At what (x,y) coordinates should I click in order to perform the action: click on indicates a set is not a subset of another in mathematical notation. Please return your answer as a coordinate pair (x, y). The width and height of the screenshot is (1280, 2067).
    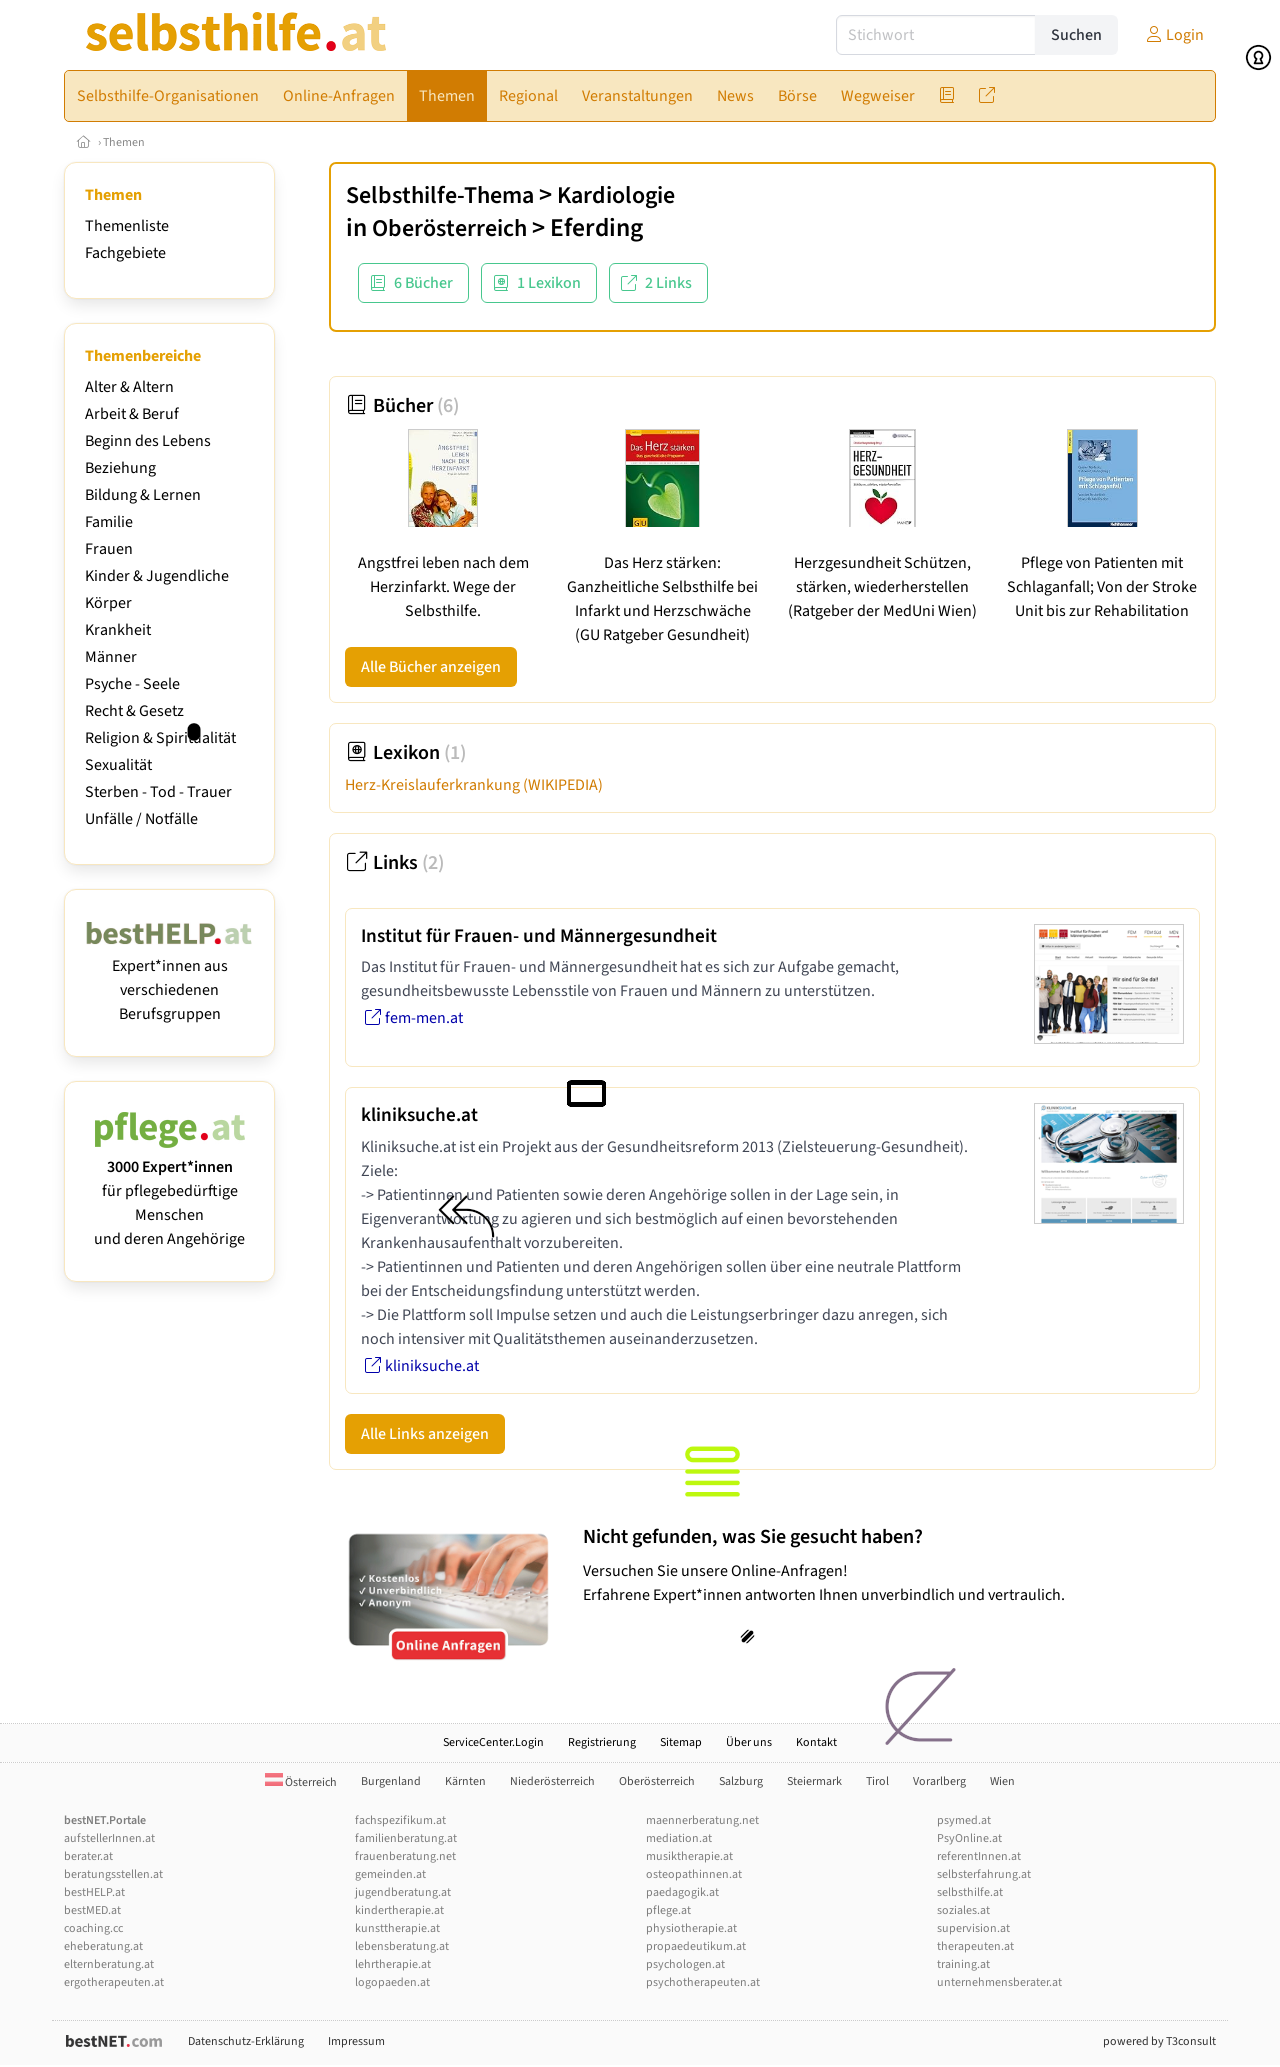
    Looking at the image, I should click on (920, 1706).